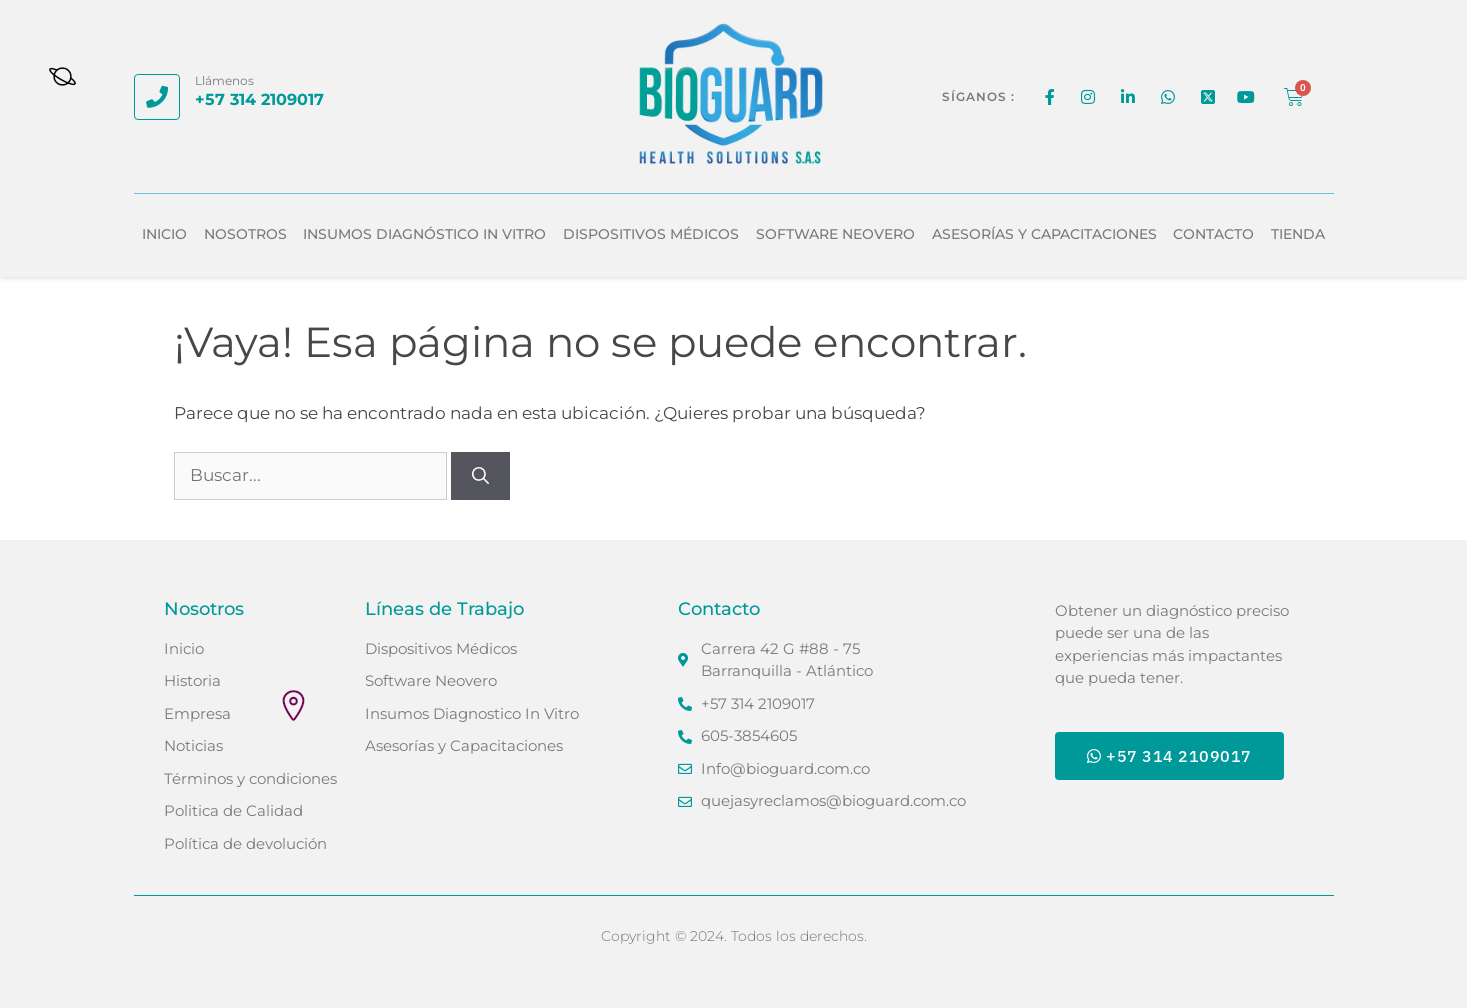 This screenshot has width=1467, height=1008. I want to click on explore global or worldwide content, so click(62, 76).